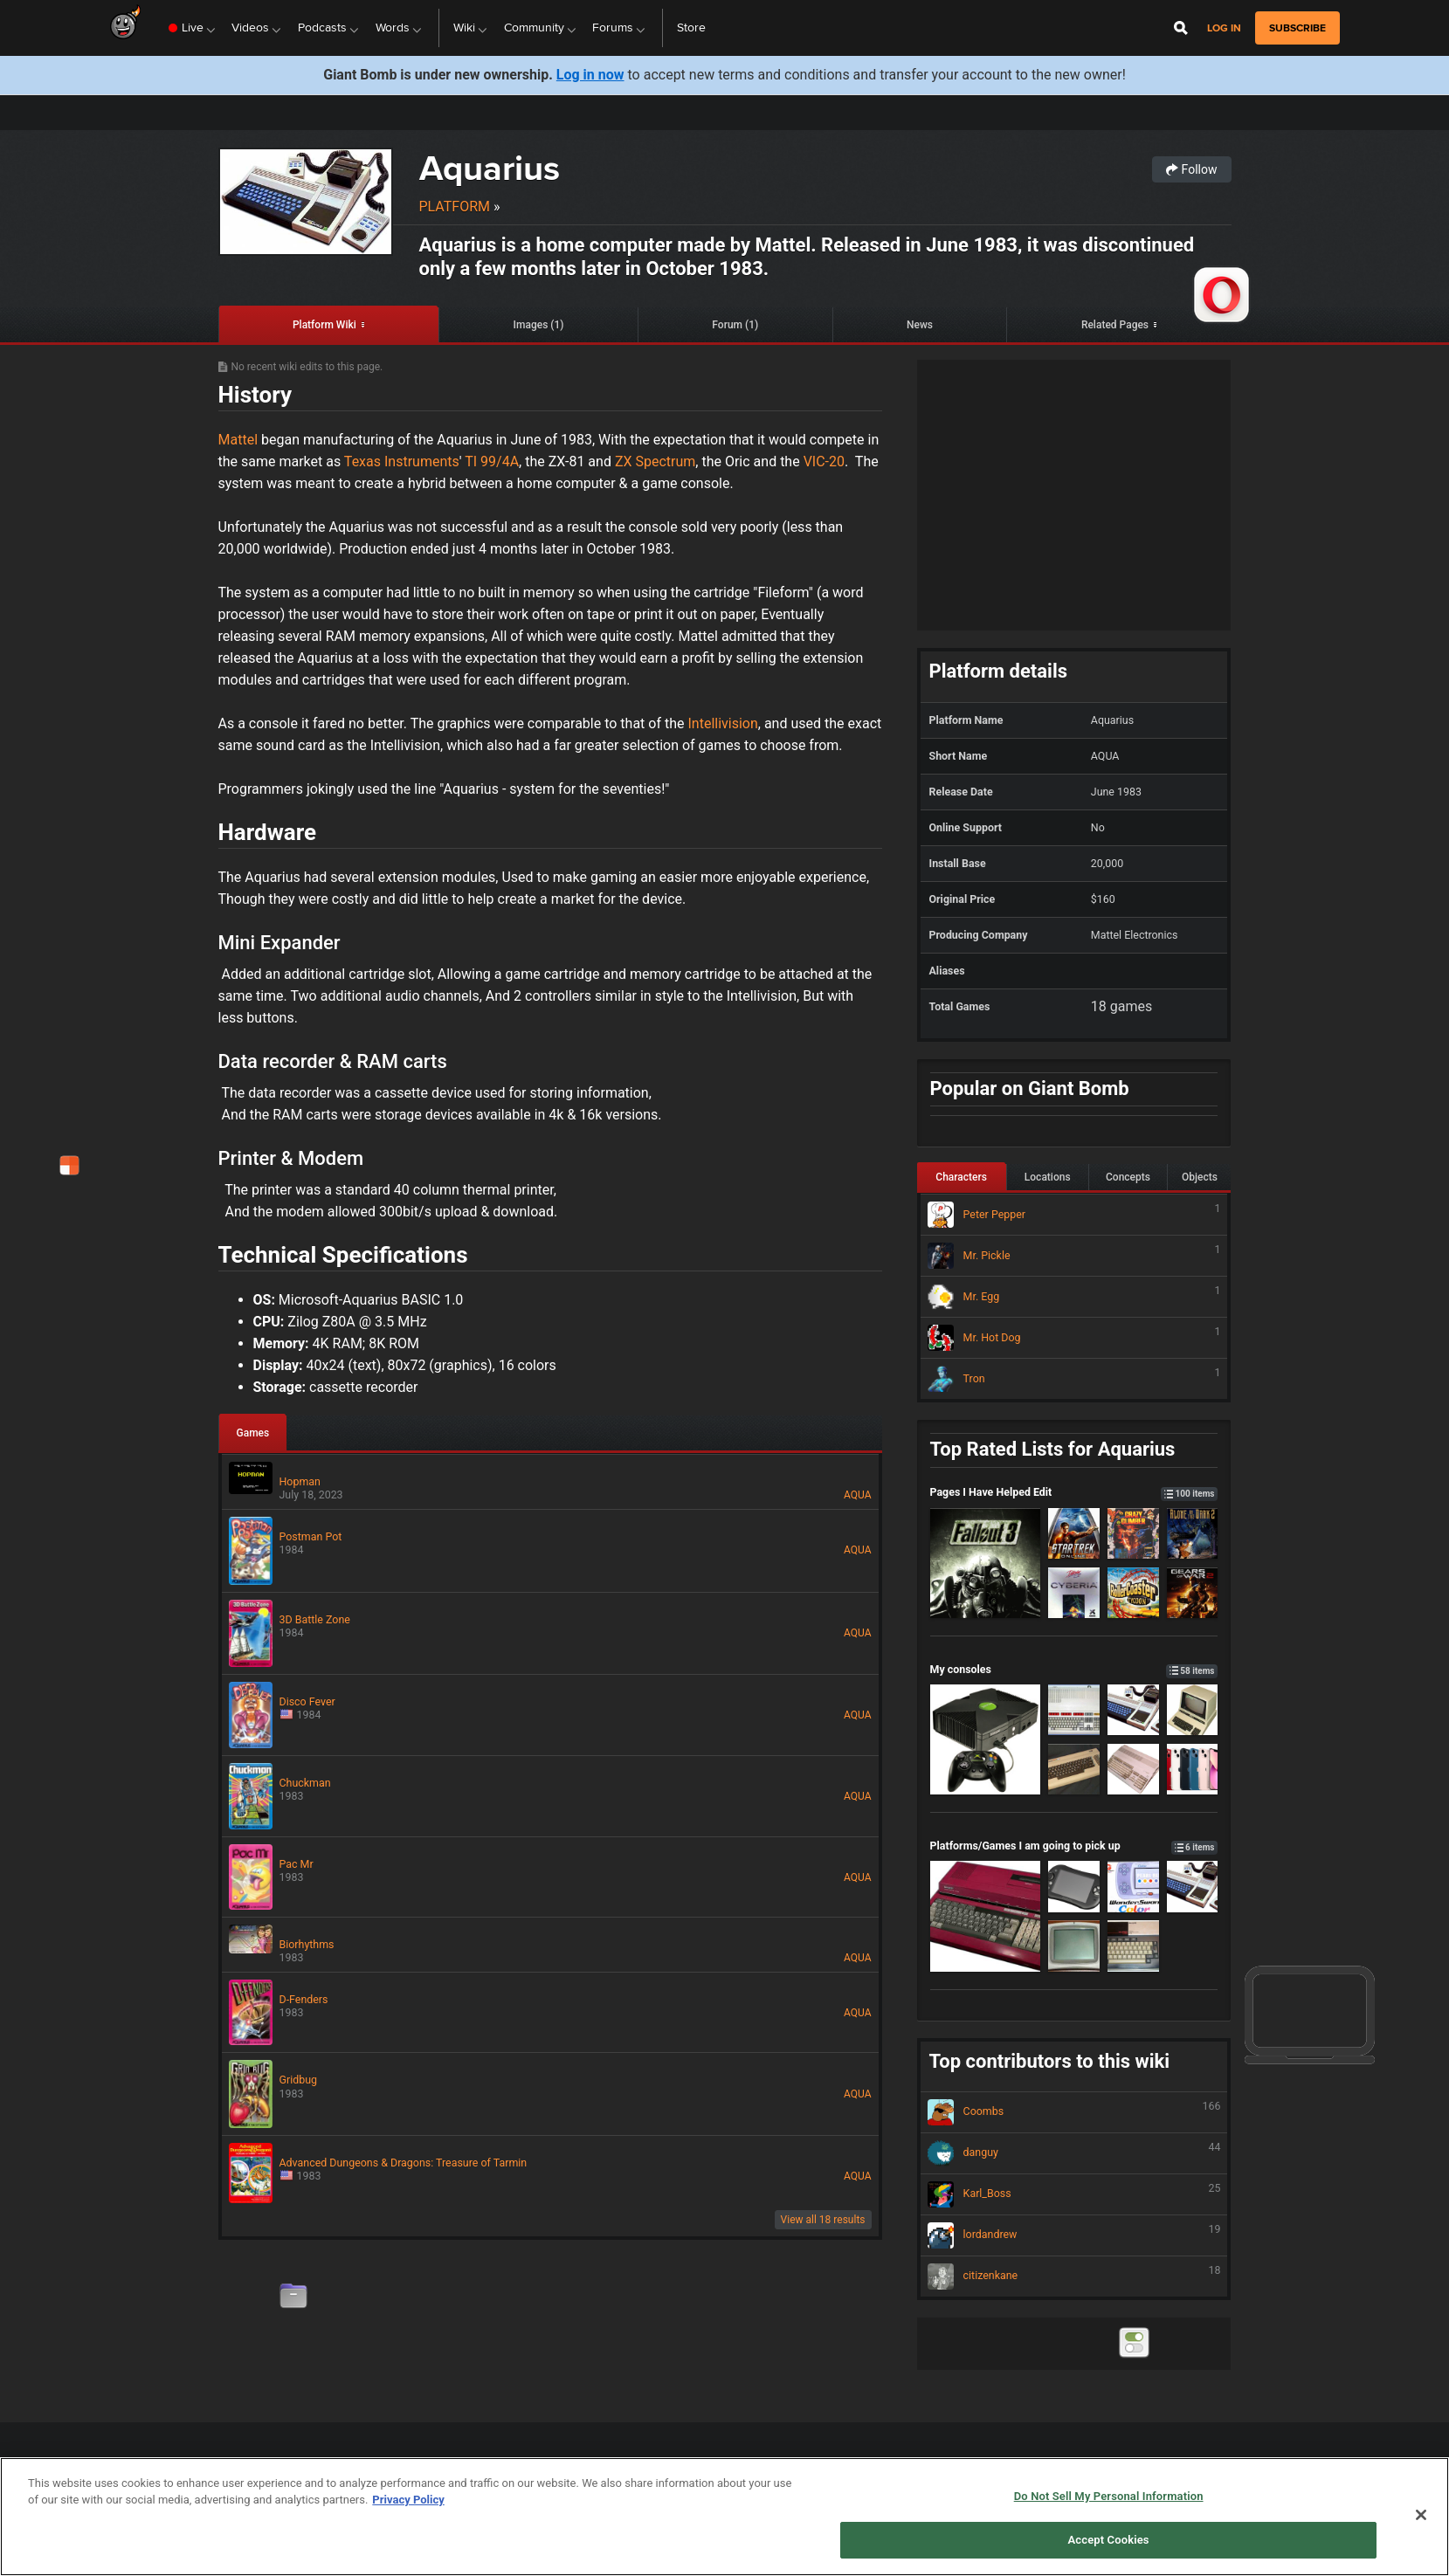 The width and height of the screenshot is (1449, 2576). Describe the element at coordinates (1309, 2015) in the screenshot. I see `indicates laptop or portable computer device` at that location.